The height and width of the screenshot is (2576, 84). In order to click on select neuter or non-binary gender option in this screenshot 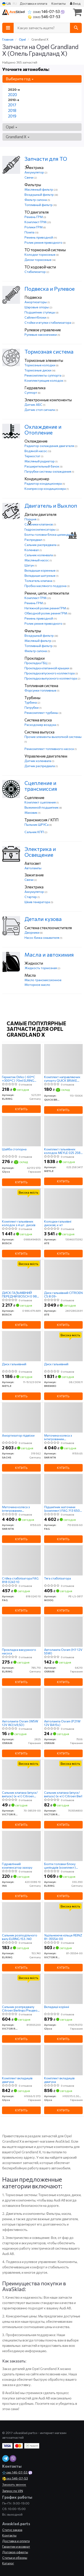, I will do `click(29, 523)`.